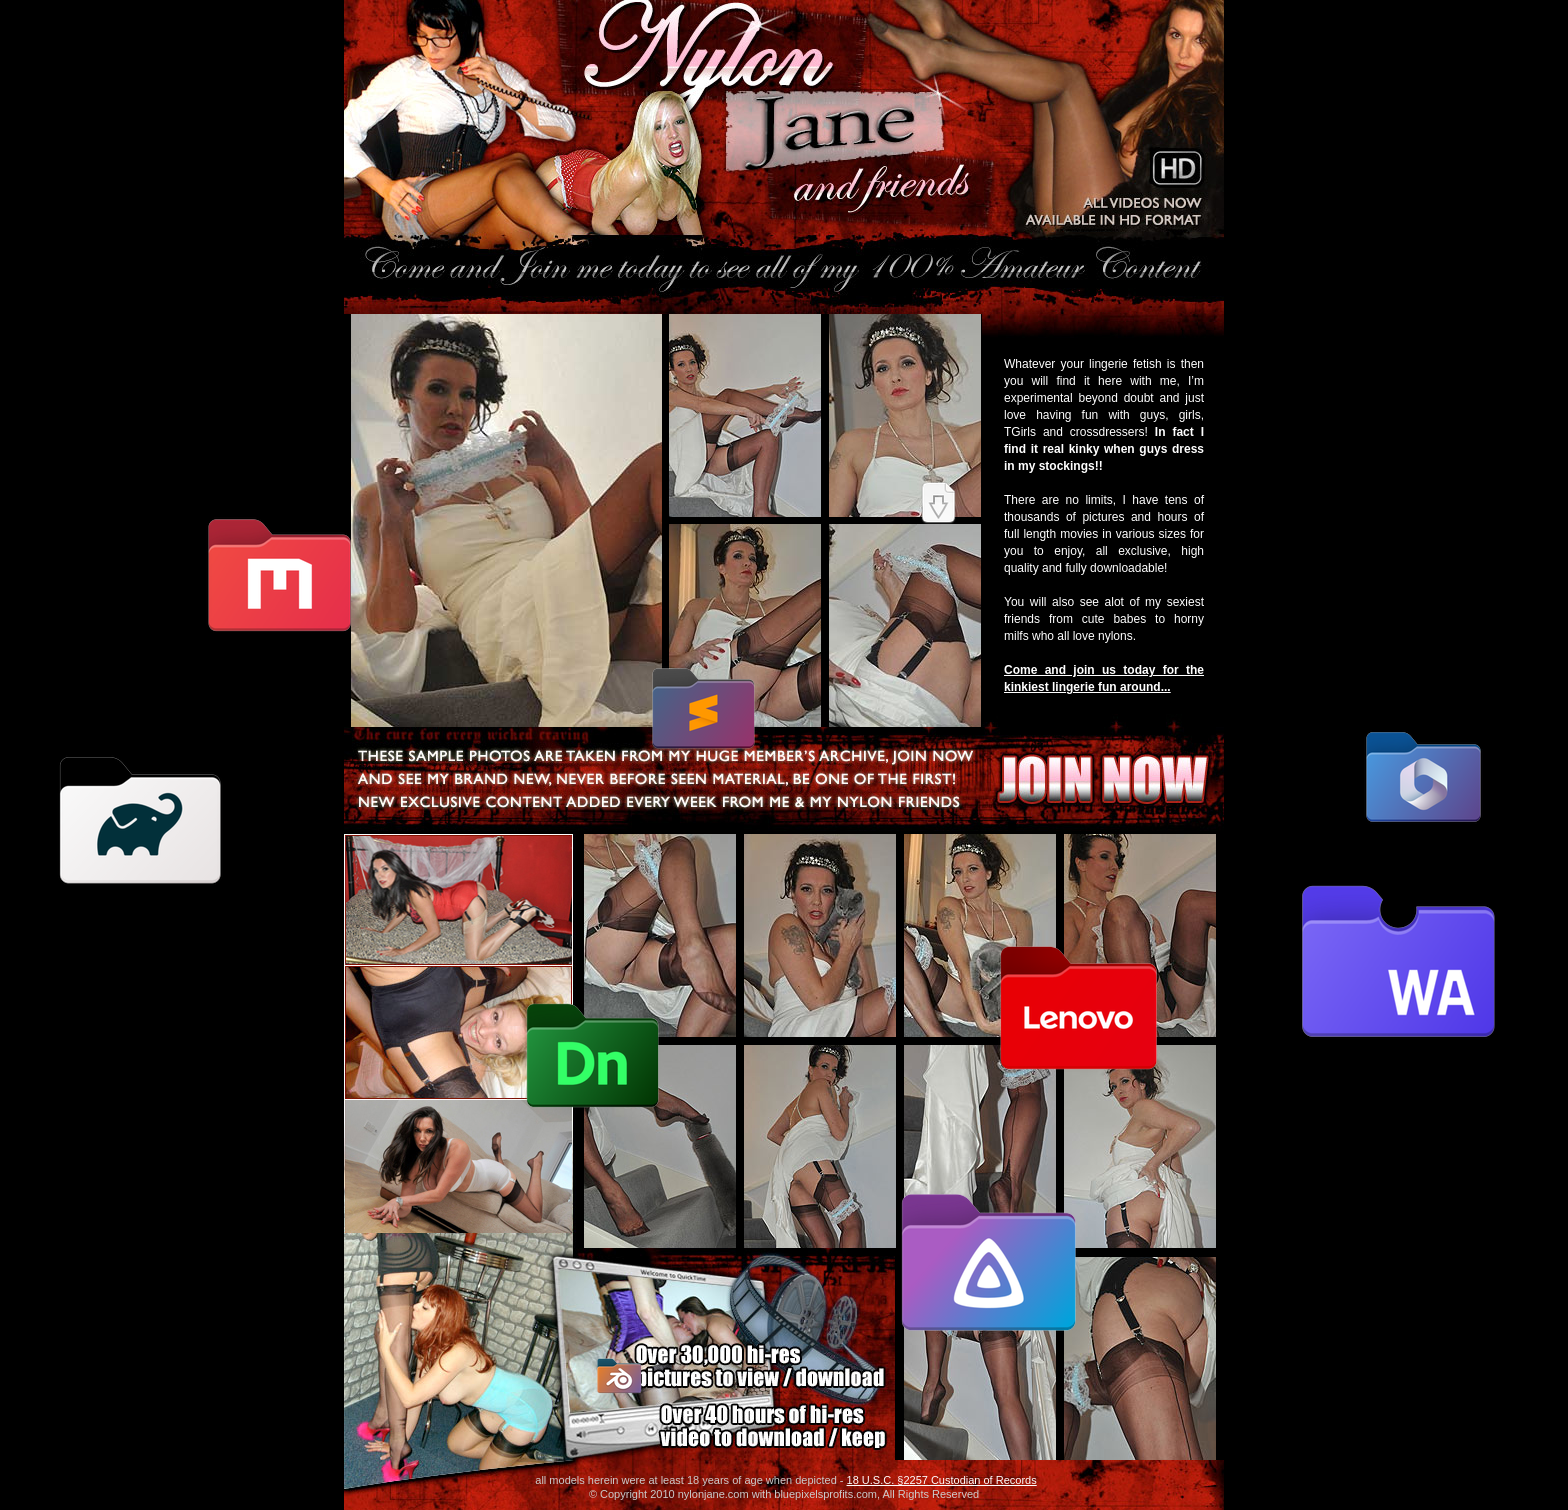 The image size is (1568, 1510). What do you see at coordinates (139, 824) in the screenshot?
I see `folder containing gradle build files` at bounding box center [139, 824].